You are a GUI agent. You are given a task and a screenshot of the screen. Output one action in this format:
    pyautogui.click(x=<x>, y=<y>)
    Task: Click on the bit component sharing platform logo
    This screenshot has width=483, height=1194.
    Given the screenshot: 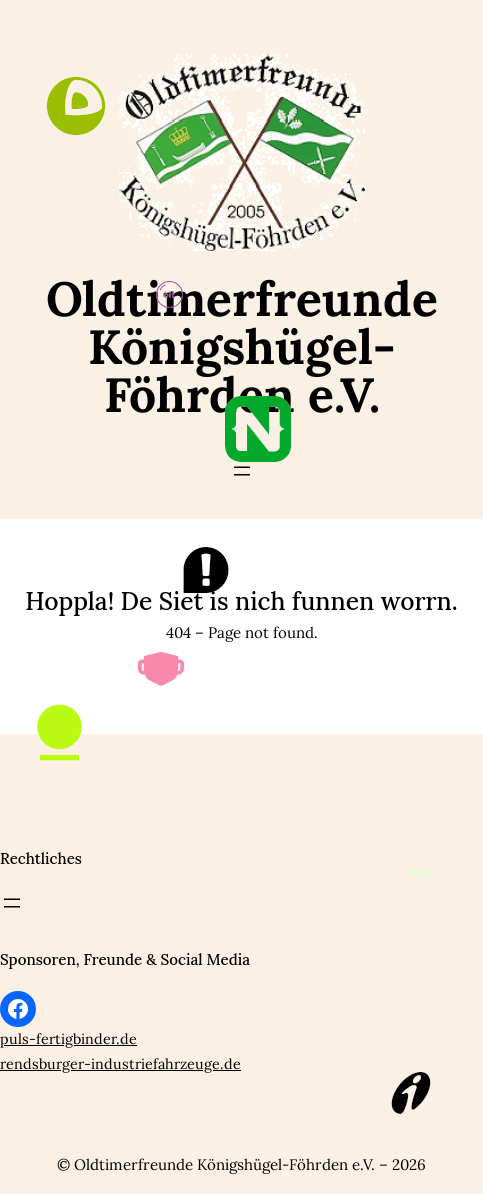 What is the action you would take?
    pyautogui.click(x=169, y=294)
    